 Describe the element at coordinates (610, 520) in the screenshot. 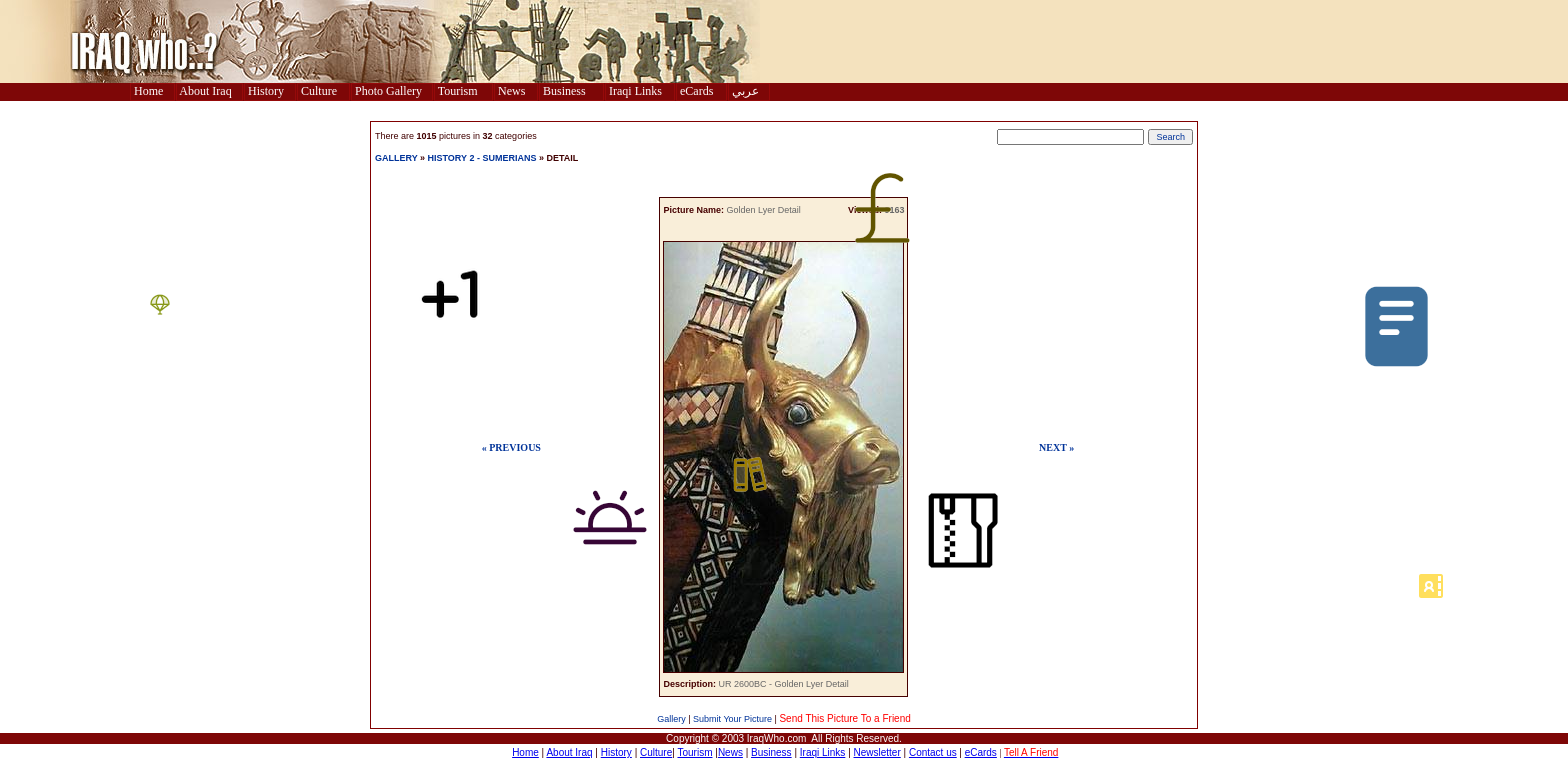

I see `toggle sunrise or sunset display mode` at that location.